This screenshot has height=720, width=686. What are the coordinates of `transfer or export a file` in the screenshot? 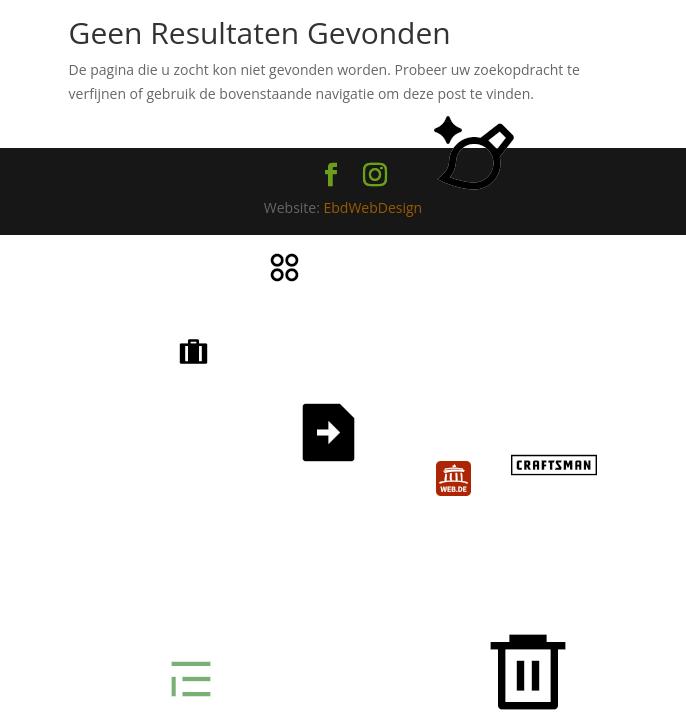 It's located at (328, 432).